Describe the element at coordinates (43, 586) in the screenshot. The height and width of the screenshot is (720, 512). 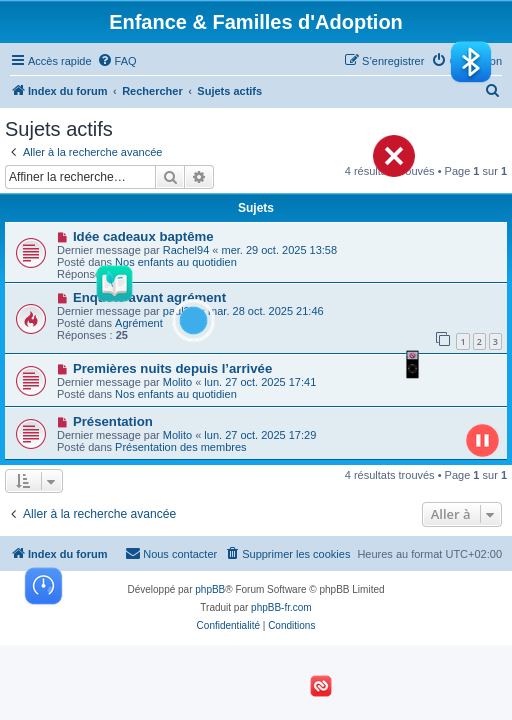
I see `open performance or speed settings` at that location.